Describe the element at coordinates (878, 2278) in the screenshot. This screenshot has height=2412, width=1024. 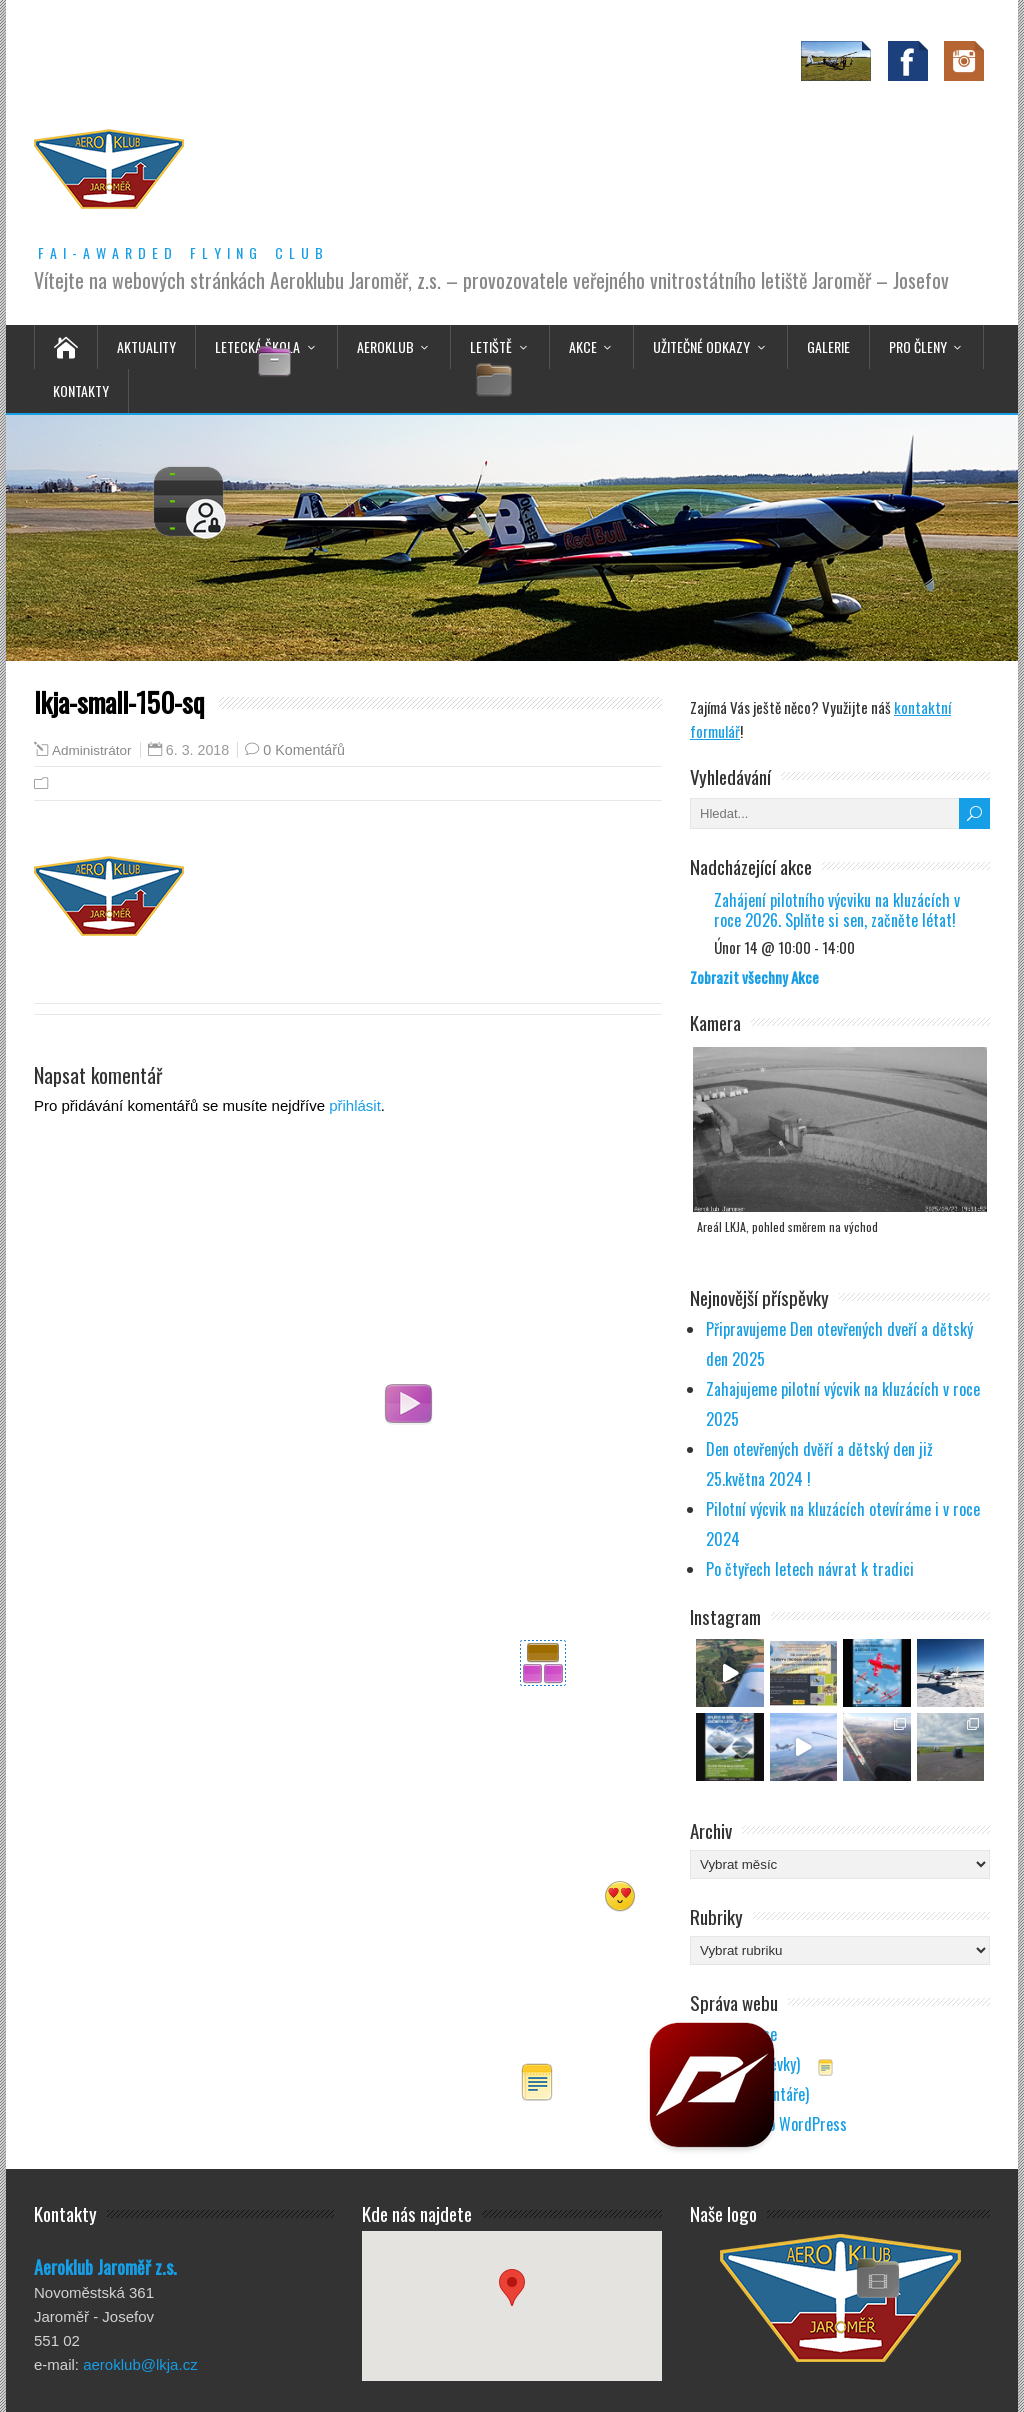
I see `open your videos folder` at that location.